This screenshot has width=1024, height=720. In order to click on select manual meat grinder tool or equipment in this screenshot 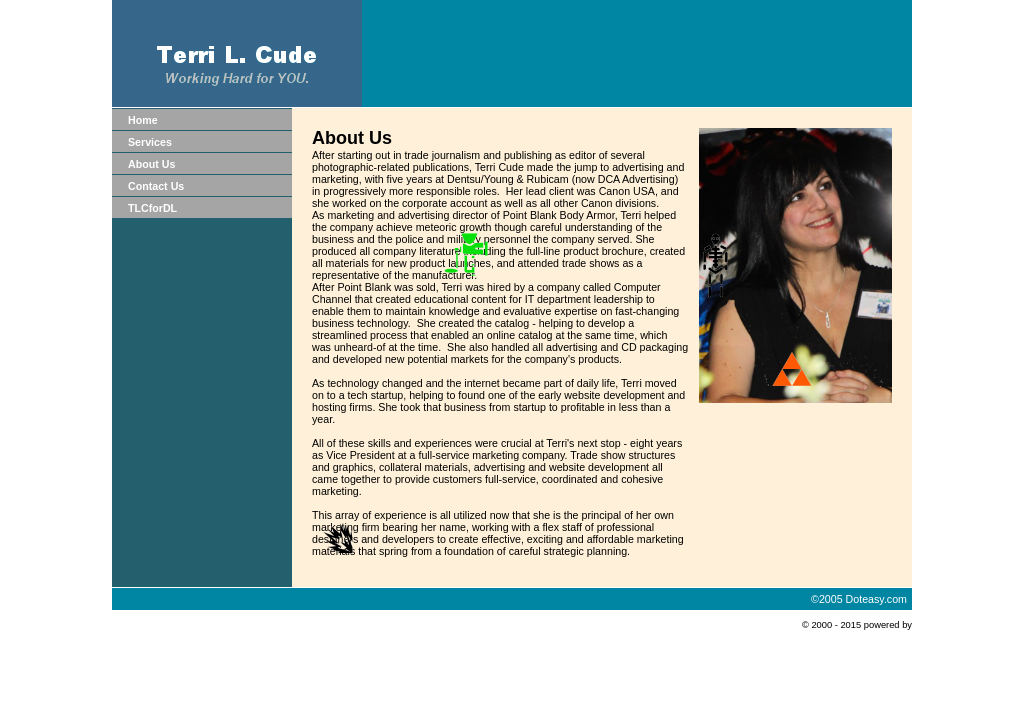, I will do `click(466, 254)`.